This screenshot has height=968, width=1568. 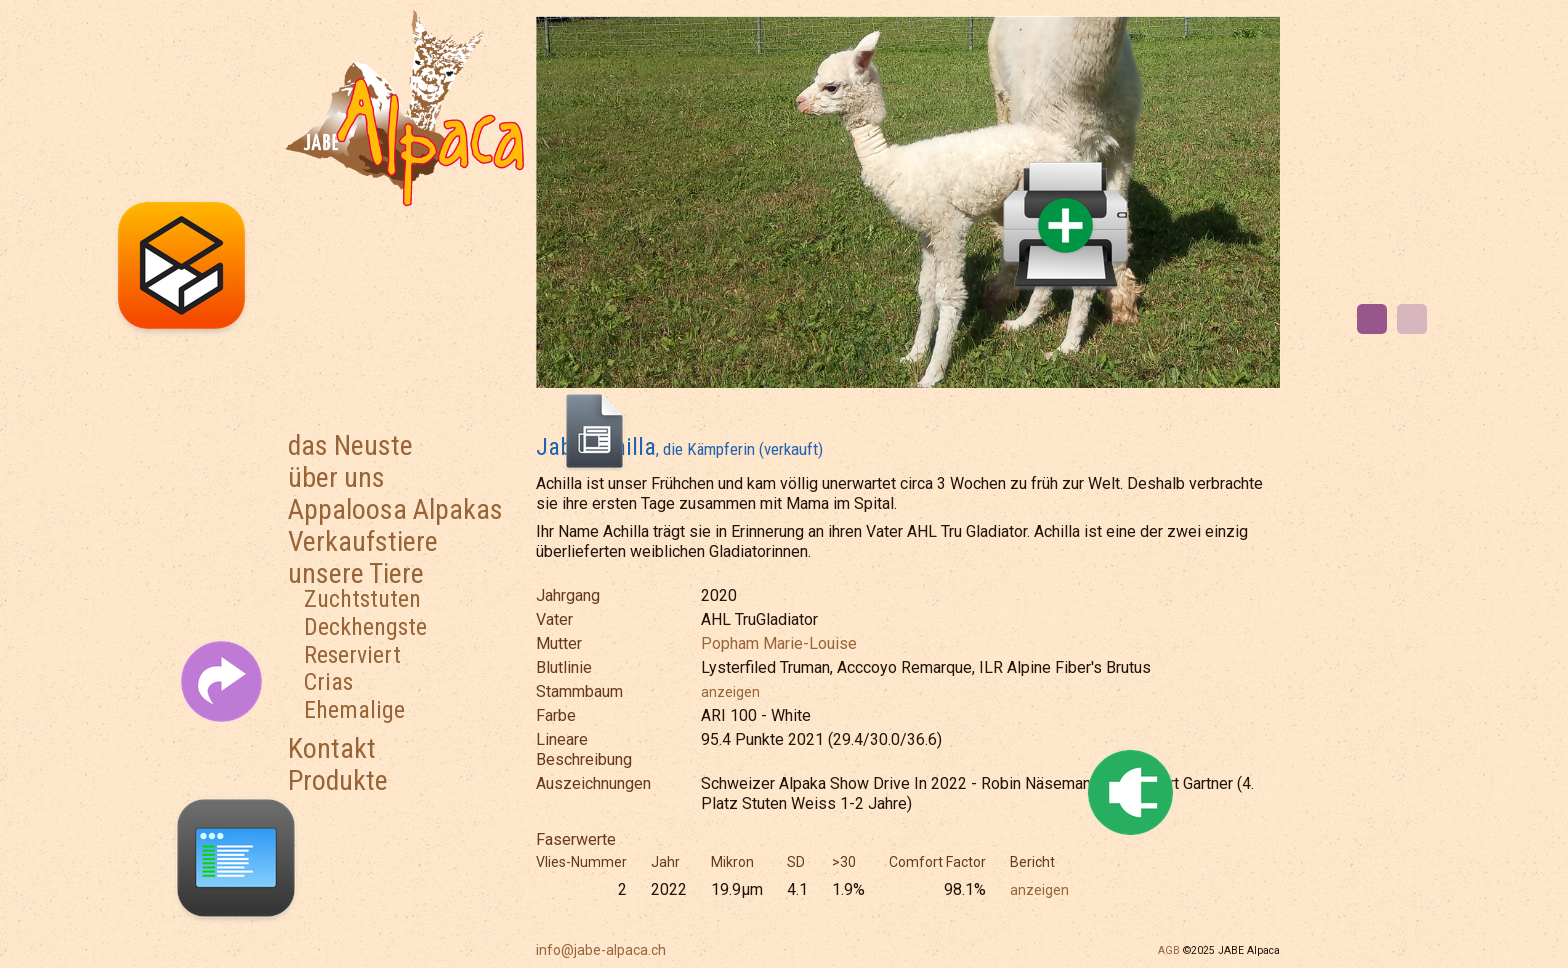 What do you see at coordinates (1065, 225) in the screenshot?
I see `add a new printer to your system` at bounding box center [1065, 225].